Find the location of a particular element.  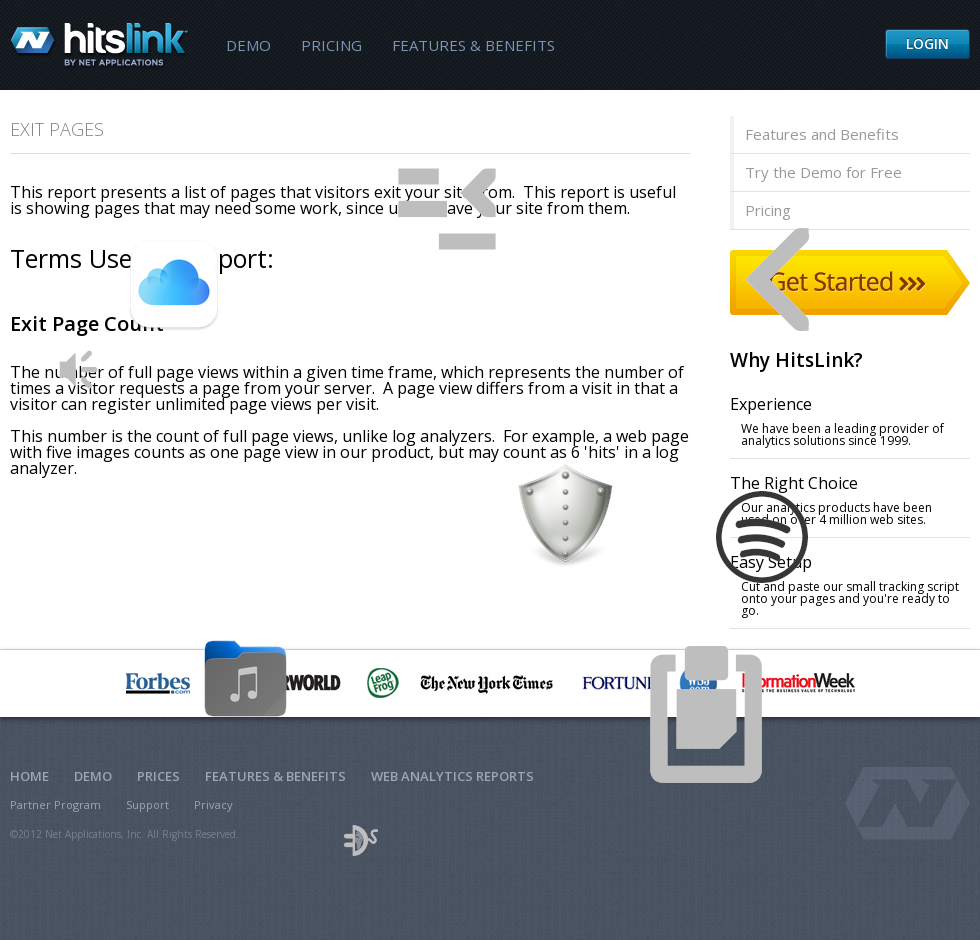

open spotify is located at coordinates (762, 537).